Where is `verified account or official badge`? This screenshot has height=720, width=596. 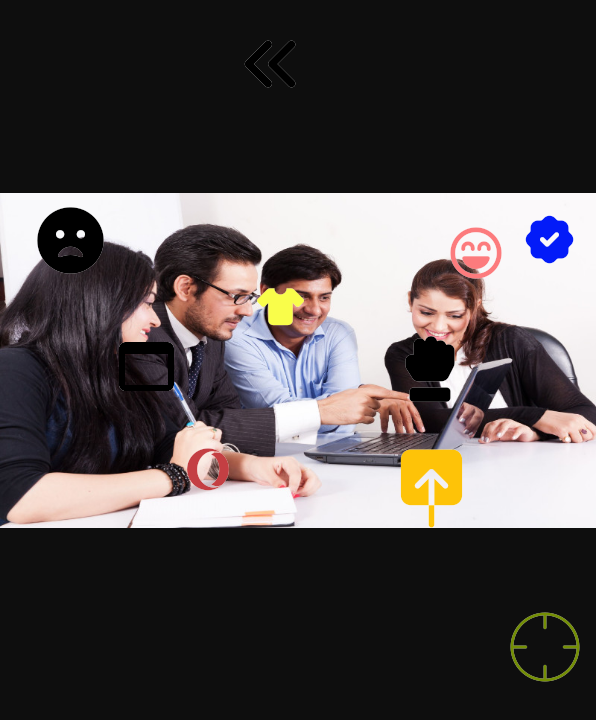
verified account or official badge is located at coordinates (549, 239).